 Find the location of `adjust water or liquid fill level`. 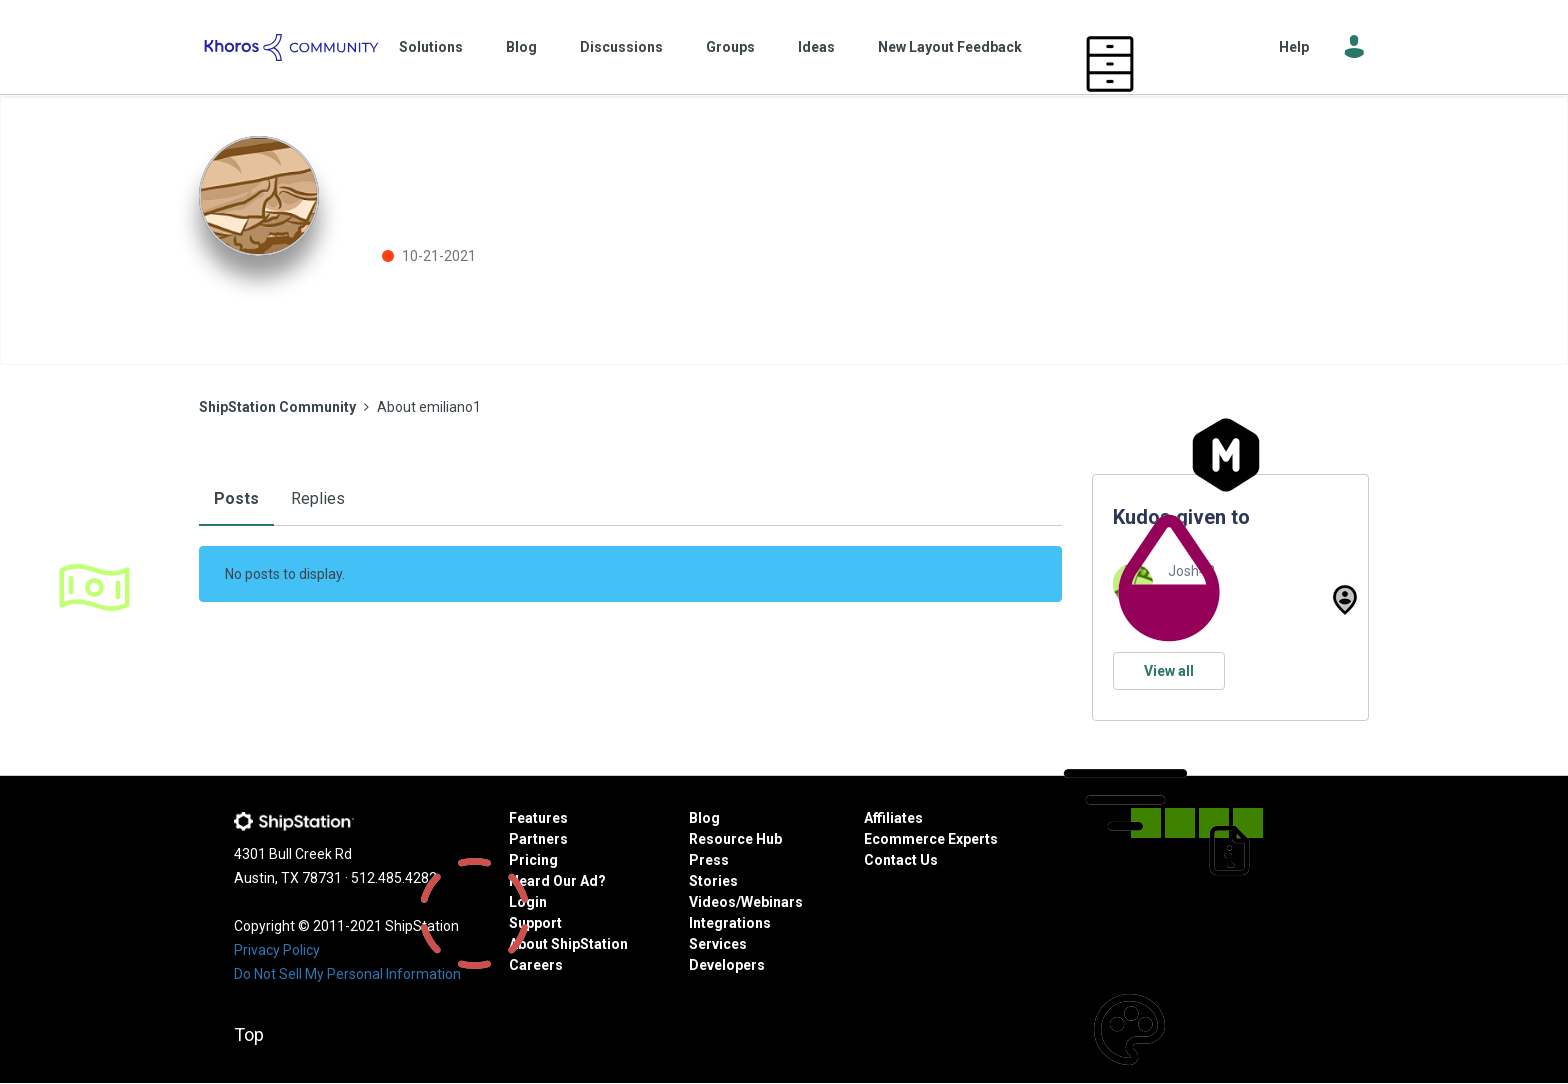

adjust water or liquid fill level is located at coordinates (1169, 578).